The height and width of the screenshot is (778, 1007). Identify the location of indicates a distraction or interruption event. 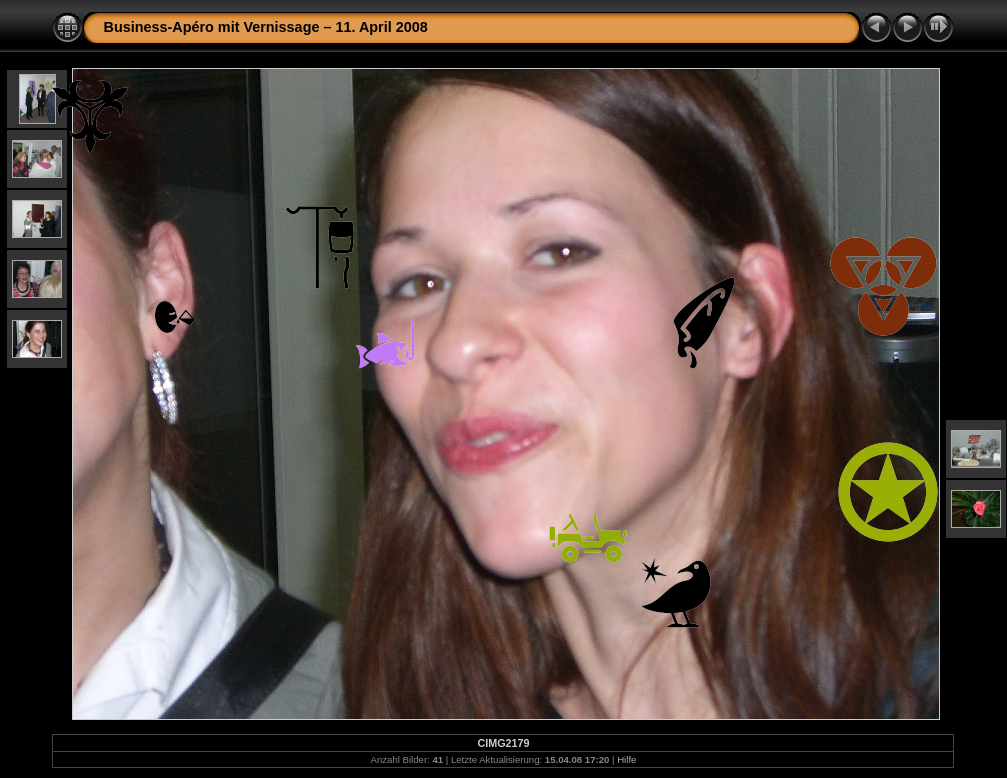
(676, 592).